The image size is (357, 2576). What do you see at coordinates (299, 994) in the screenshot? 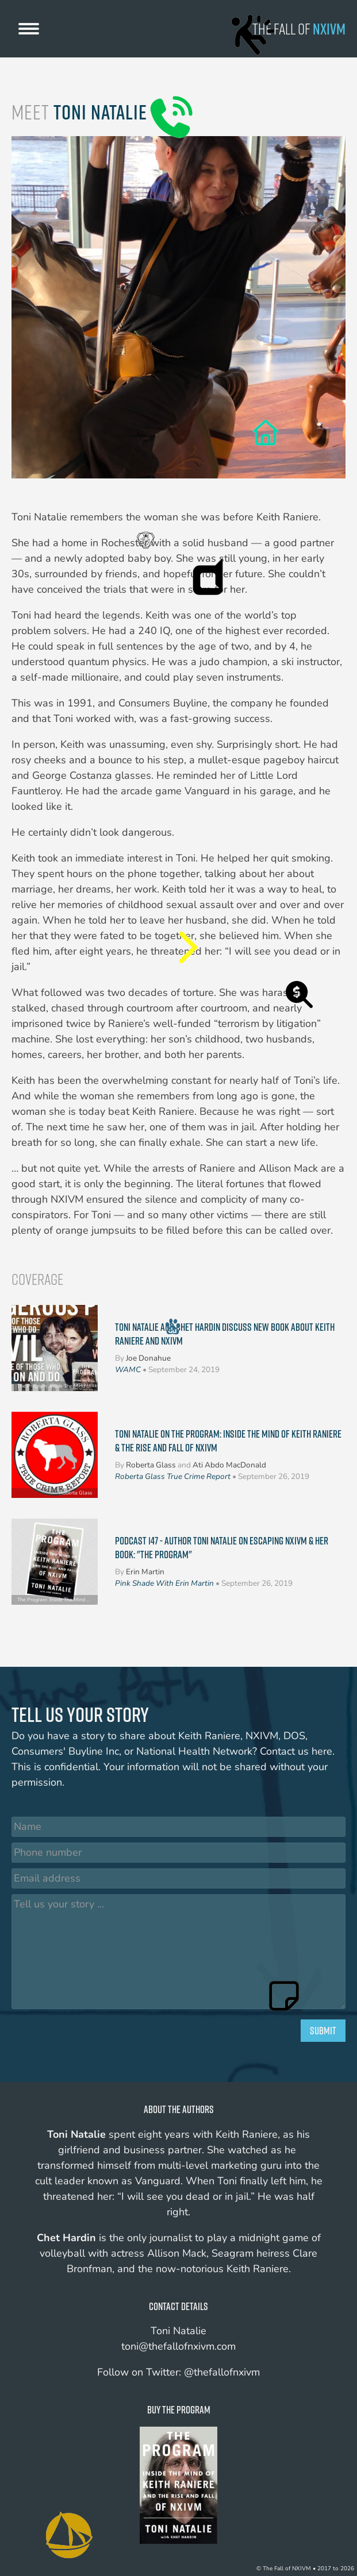
I see `search for prices or financial information` at bounding box center [299, 994].